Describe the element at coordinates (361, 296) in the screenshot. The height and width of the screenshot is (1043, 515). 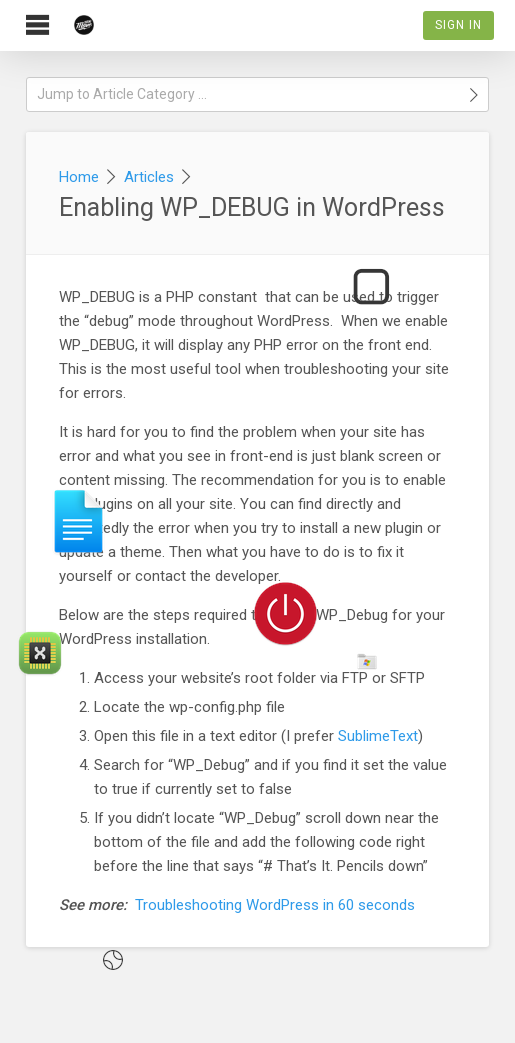
I see `empty checkbox or selection state` at that location.